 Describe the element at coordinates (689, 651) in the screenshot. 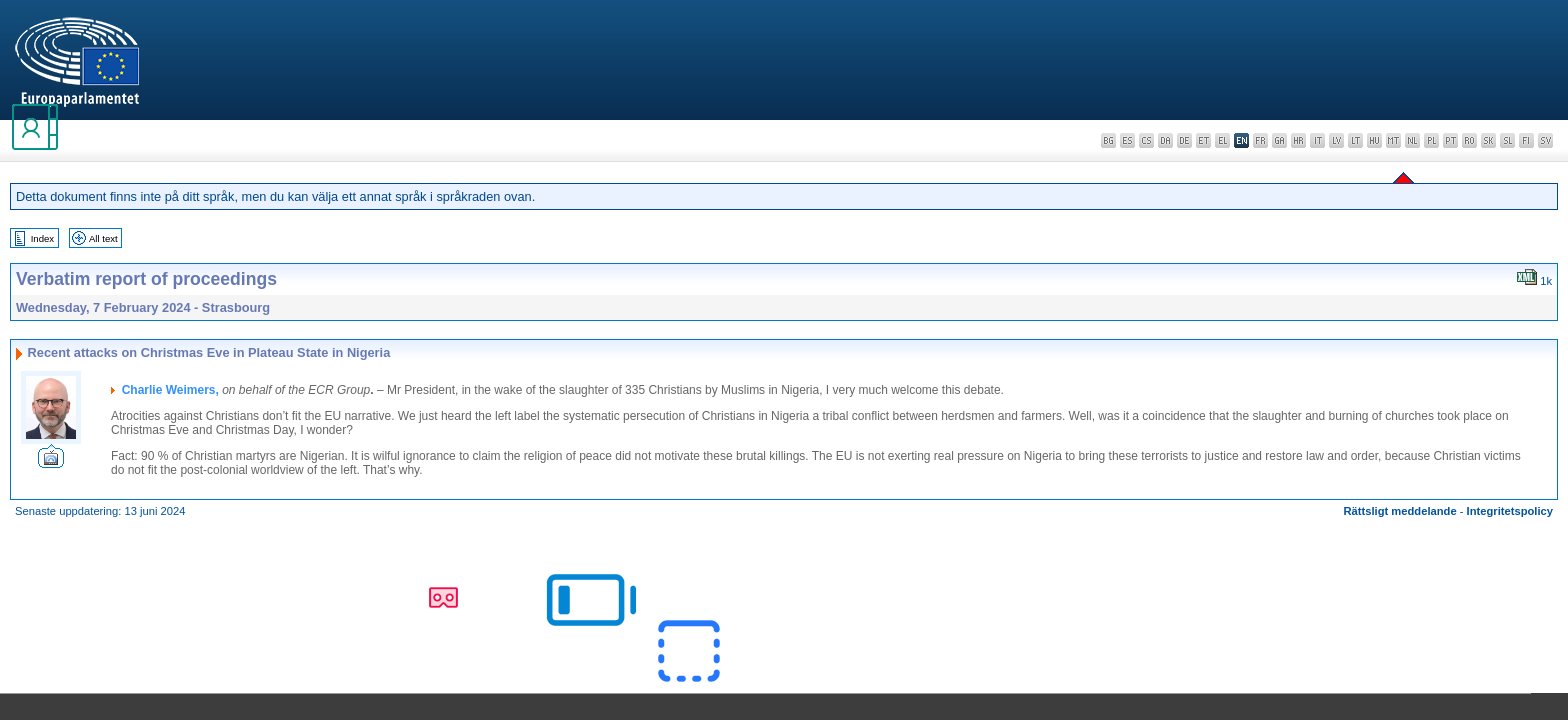

I see `expand content to fill available space` at that location.